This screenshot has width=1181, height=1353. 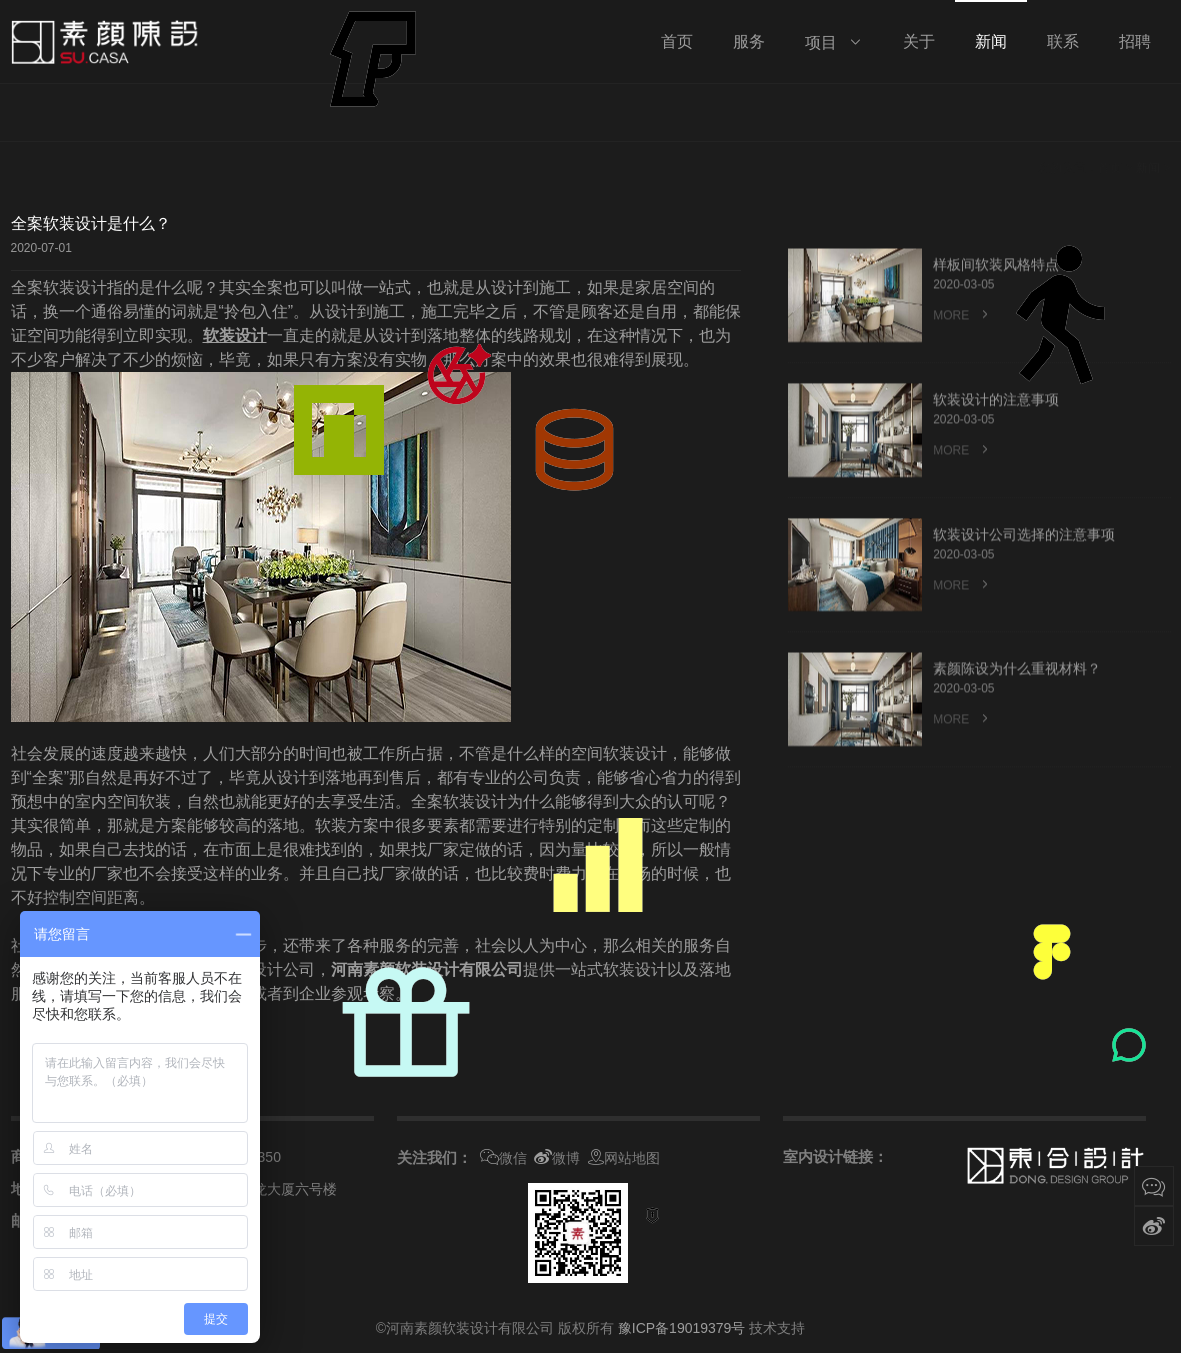 What do you see at coordinates (406, 1025) in the screenshot?
I see `view gifts or rewards` at bounding box center [406, 1025].